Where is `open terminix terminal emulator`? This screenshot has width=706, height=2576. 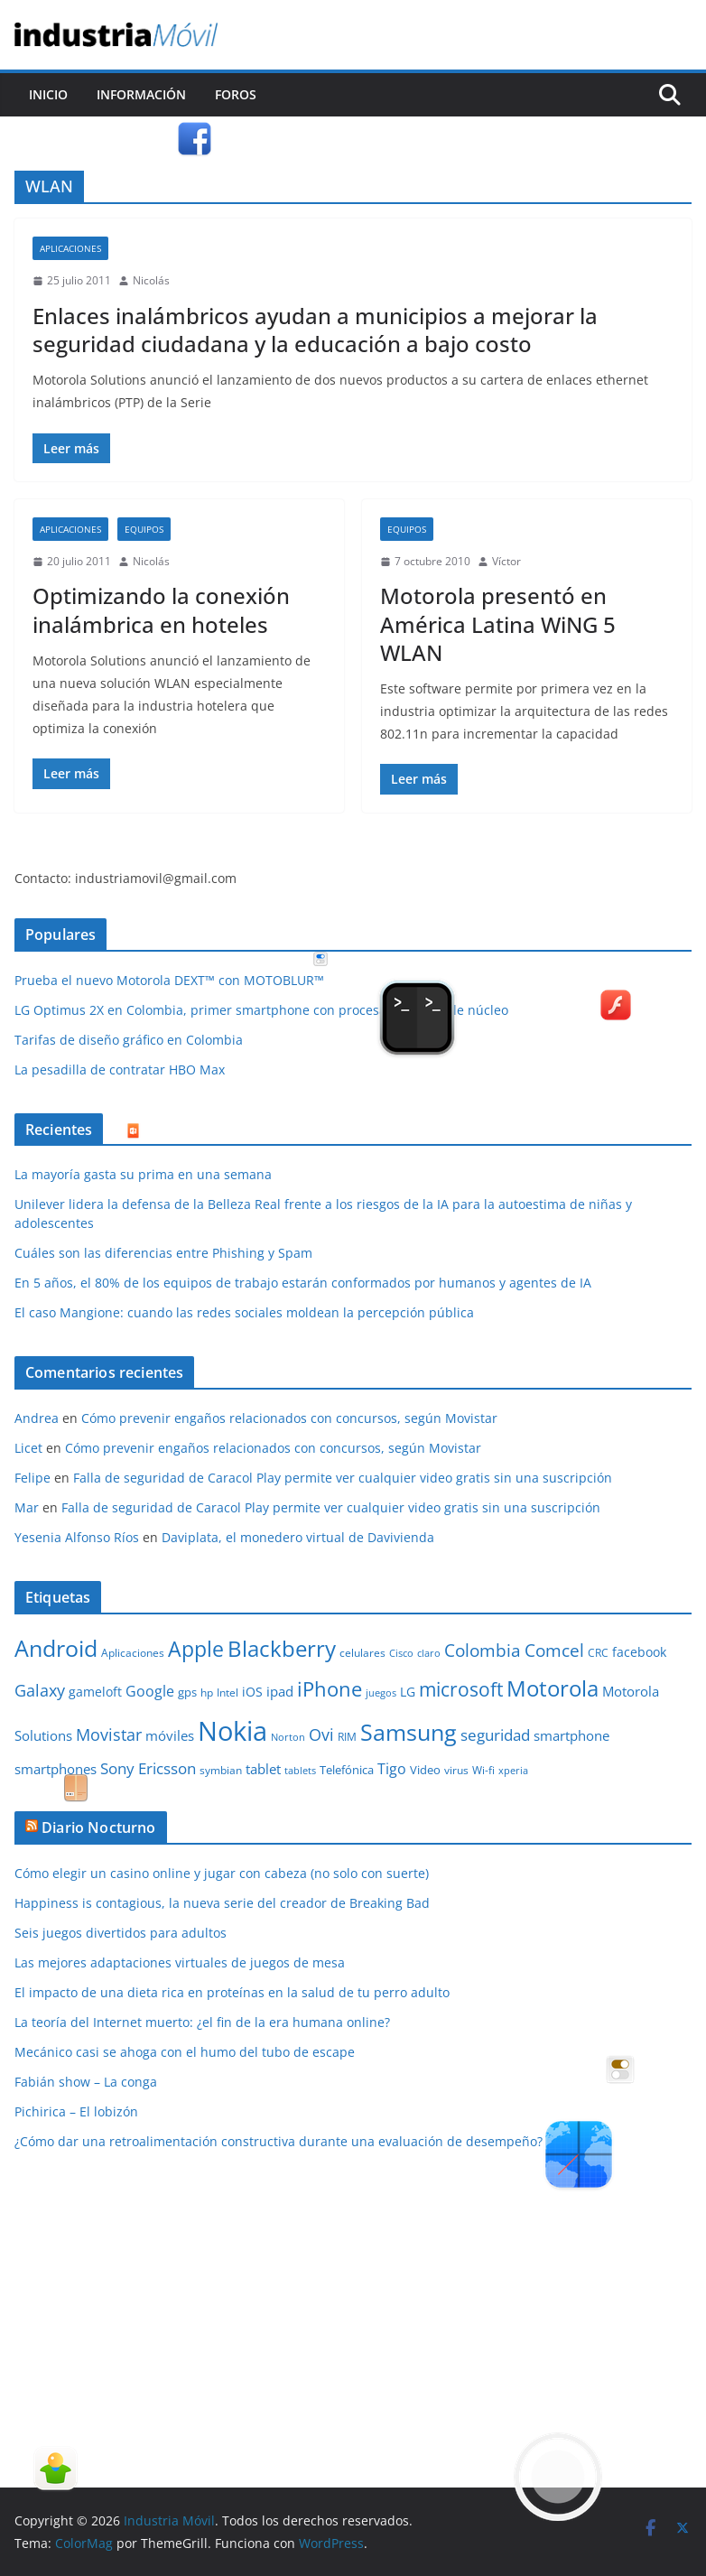 open terminix terminal emulator is located at coordinates (417, 1018).